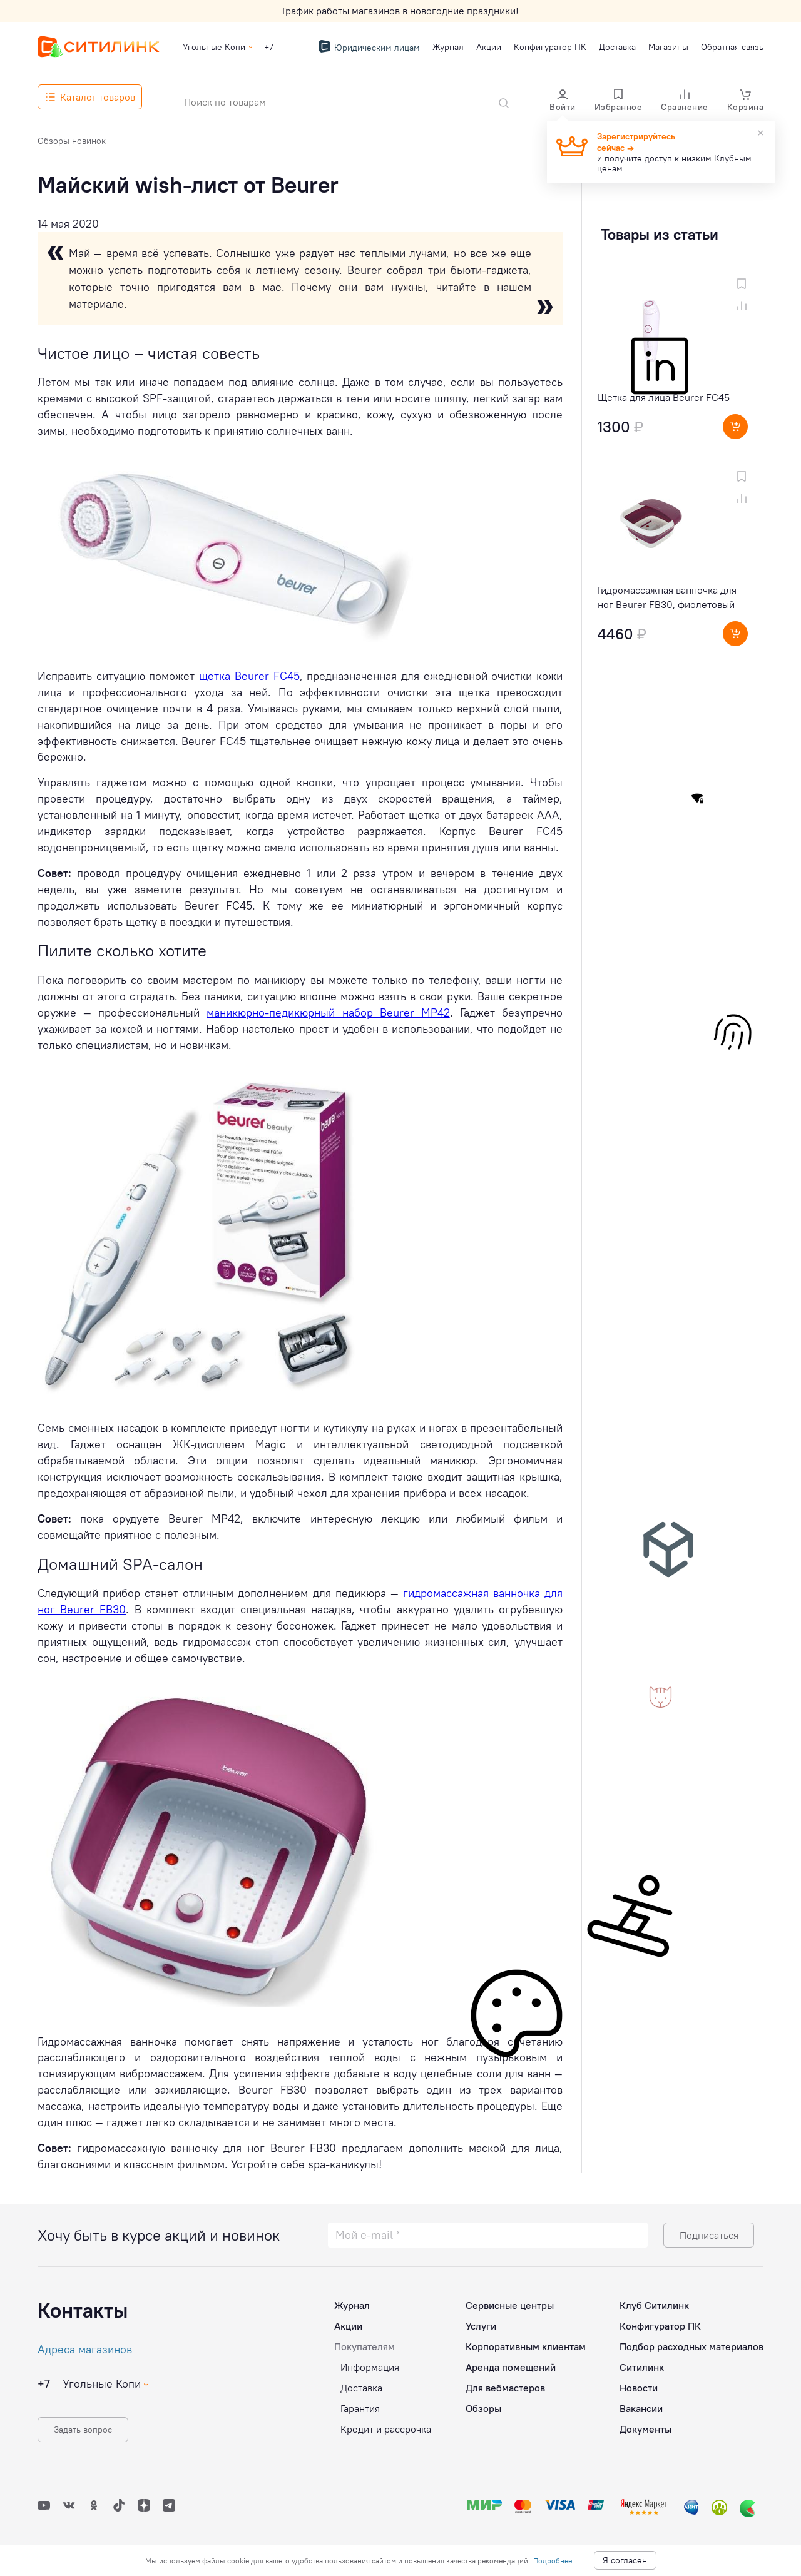  Describe the element at coordinates (635, 1916) in the screenshot. I see `access snowboarding or winter sports content` at that location.